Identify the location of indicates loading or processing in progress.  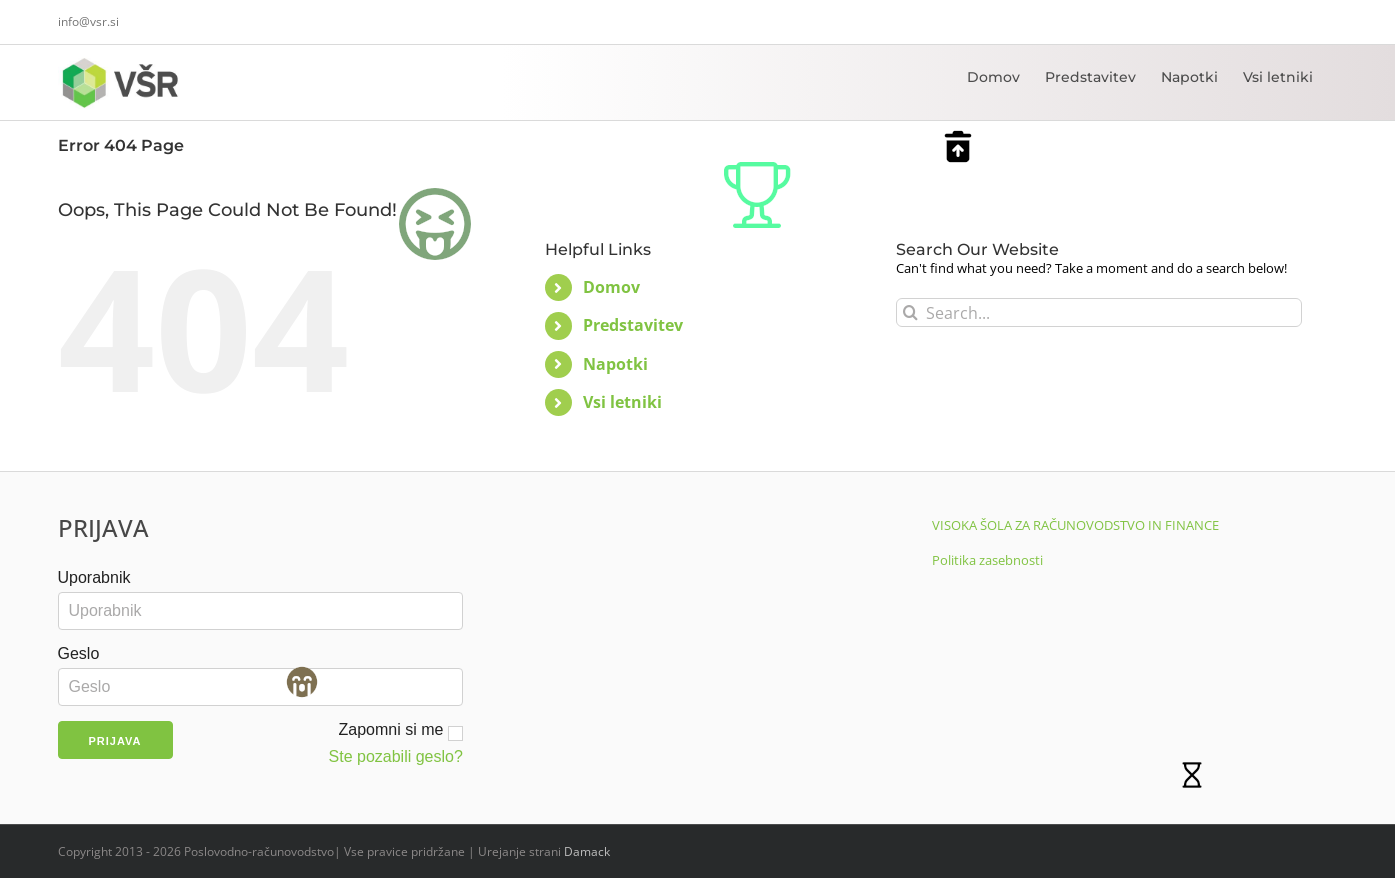
(1192, 775).